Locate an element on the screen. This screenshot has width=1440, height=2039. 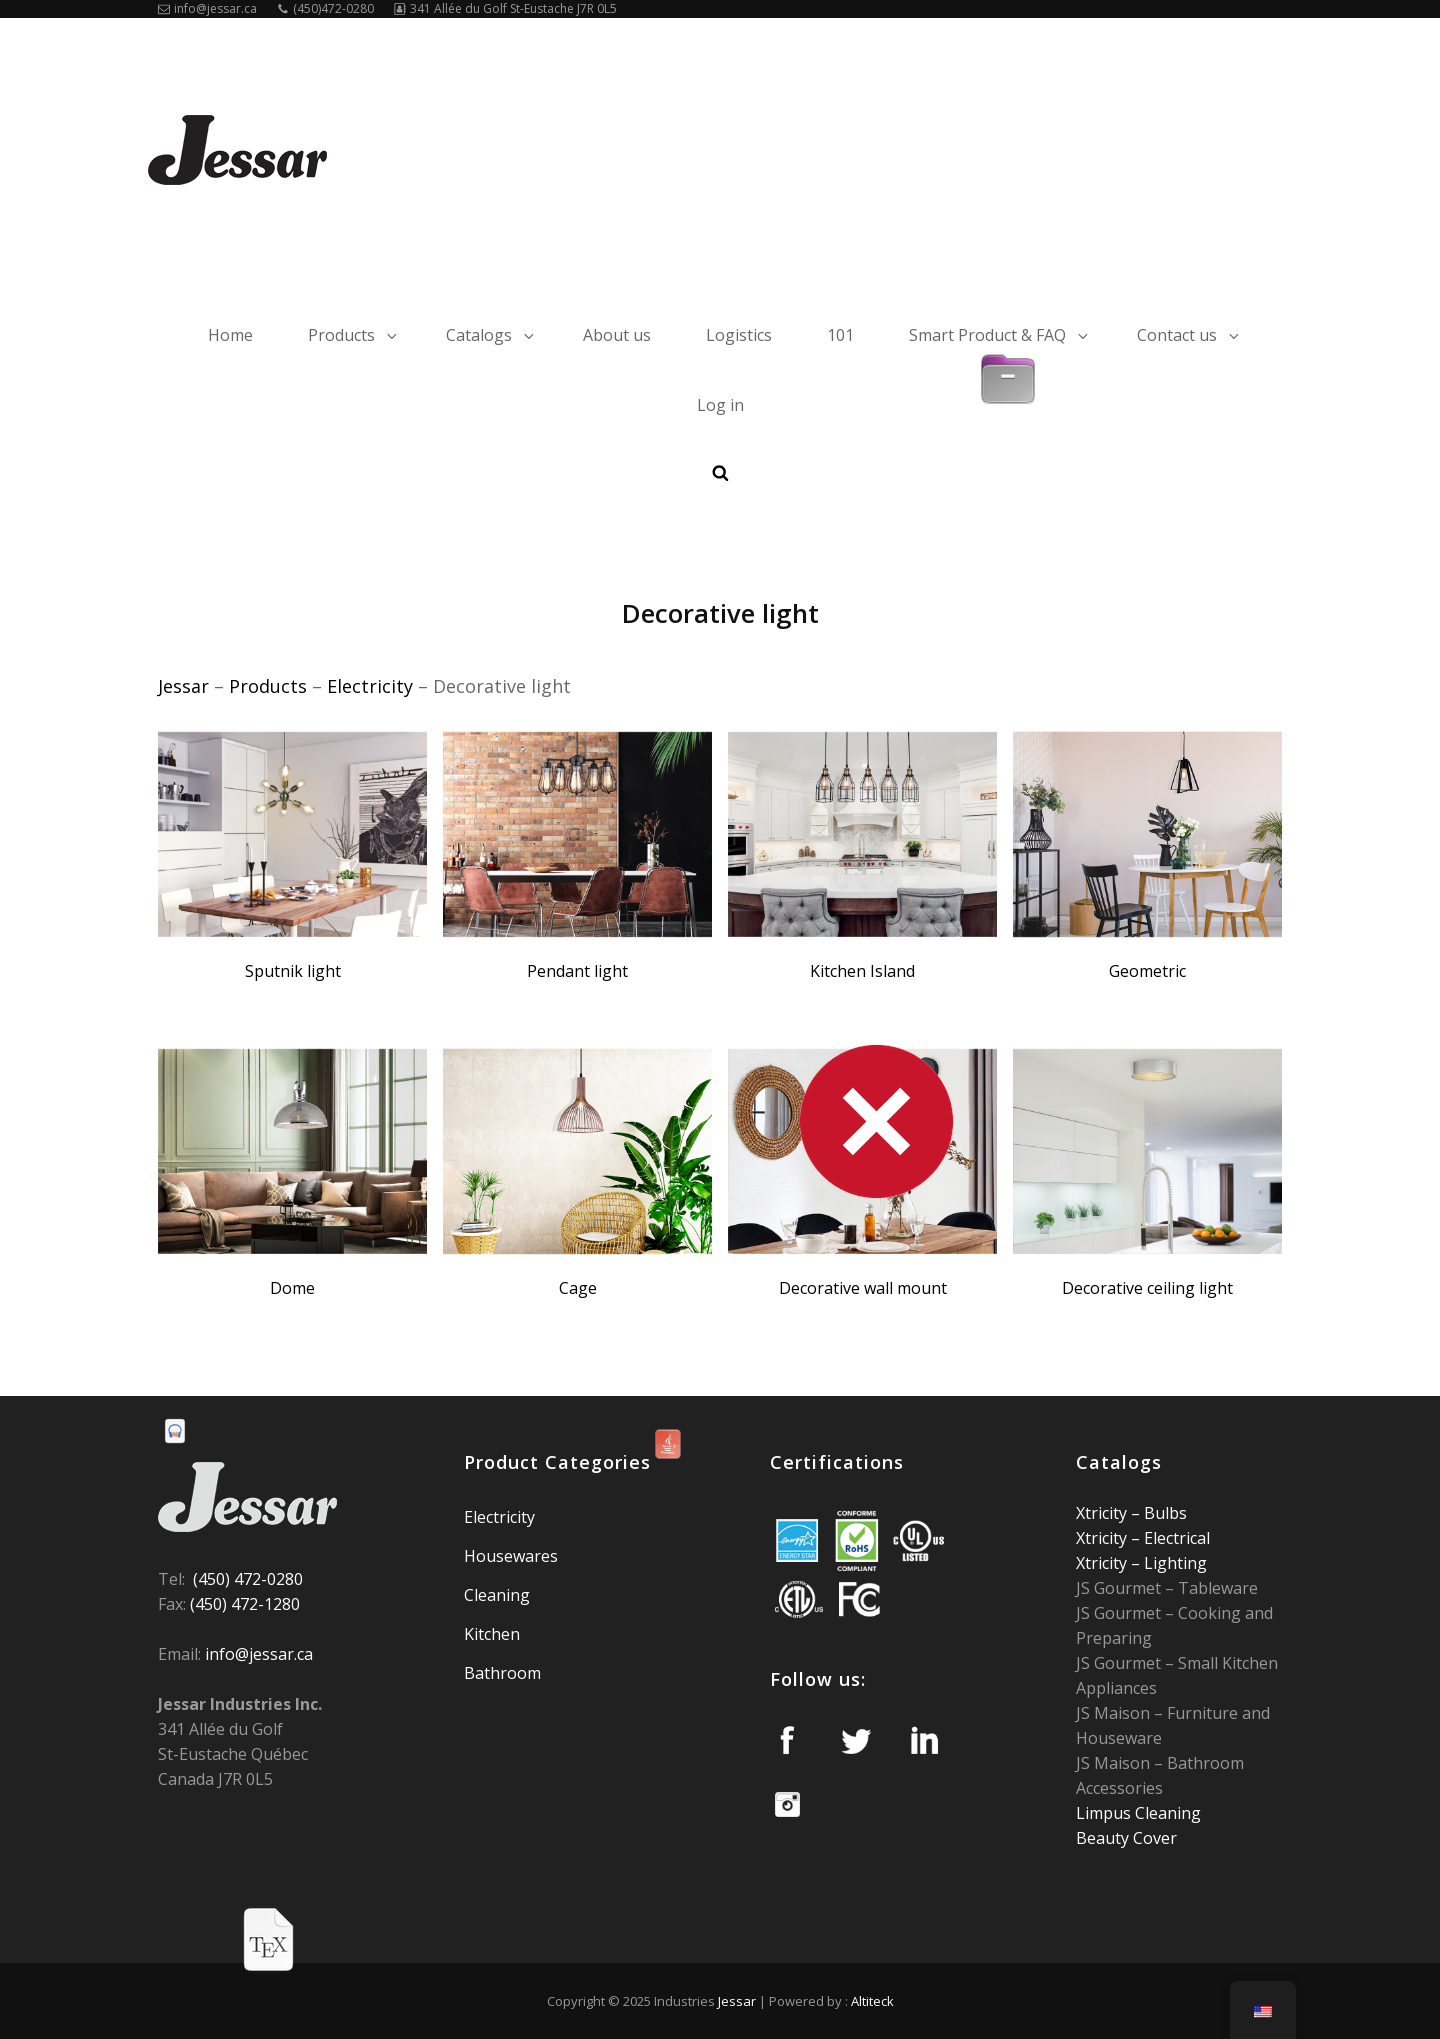
cancel or clear a calculation is located at coordinates (876, 1121).